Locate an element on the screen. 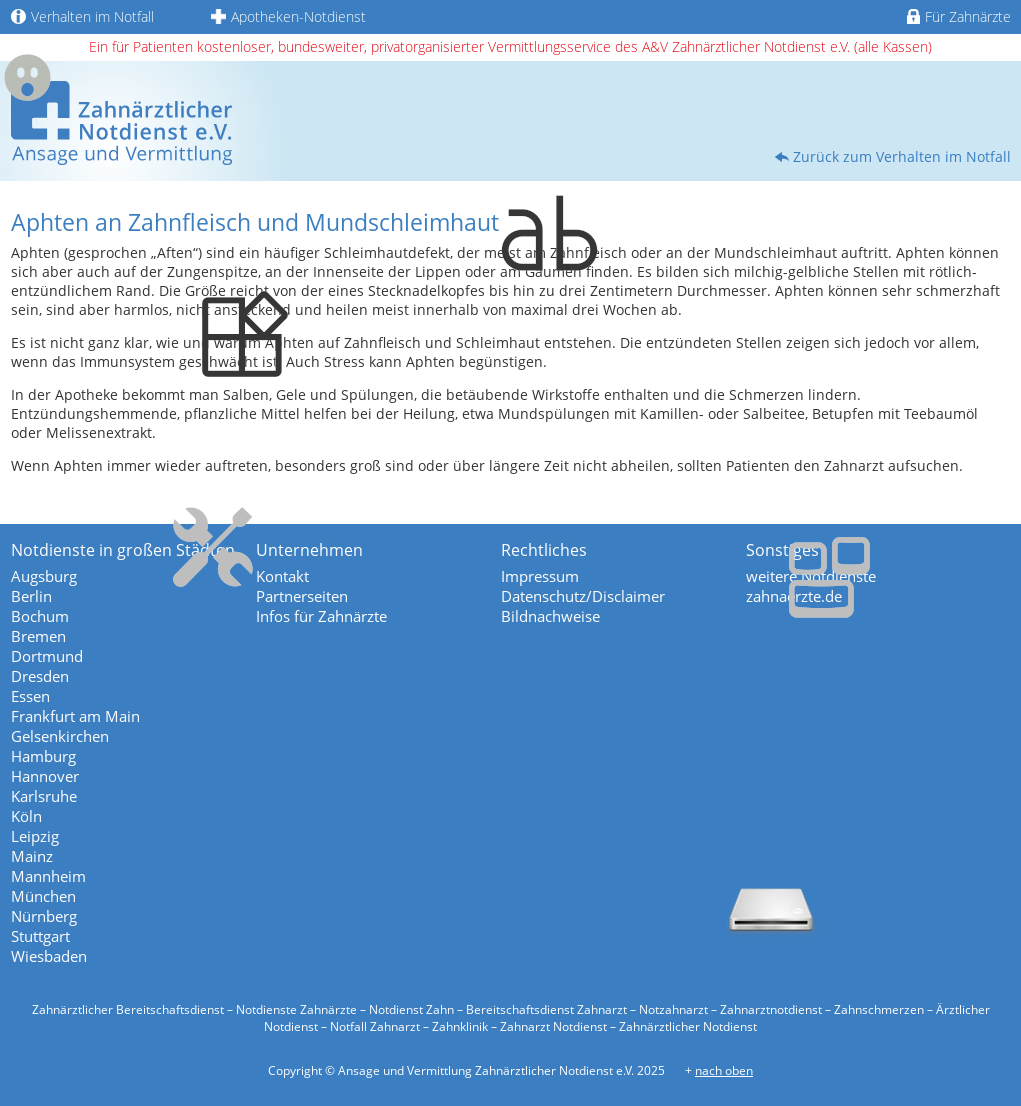 This screenshot has width=1021, height=1106. surprised reaction emoji is located at coordinates (27, 77).